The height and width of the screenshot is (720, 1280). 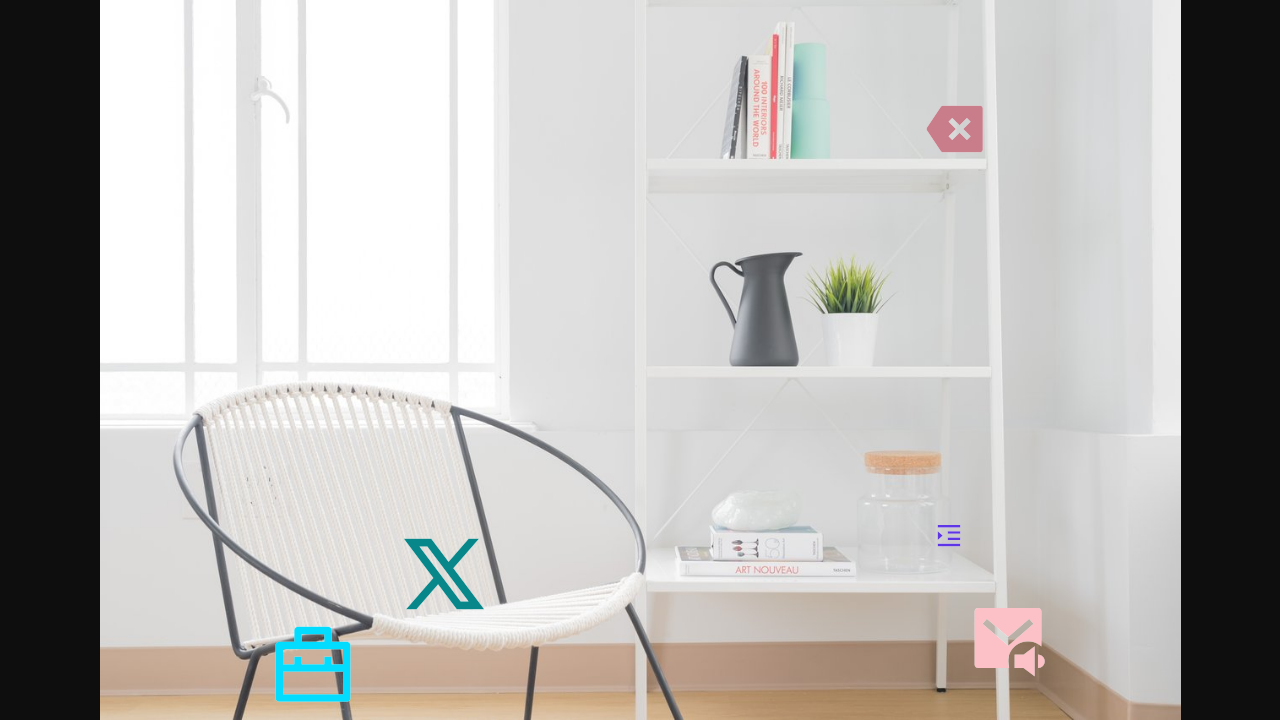 What do you see at coordinates (949, 535) in the screenshot?
I see `increase text indentation` at bounding box center [949, 535].